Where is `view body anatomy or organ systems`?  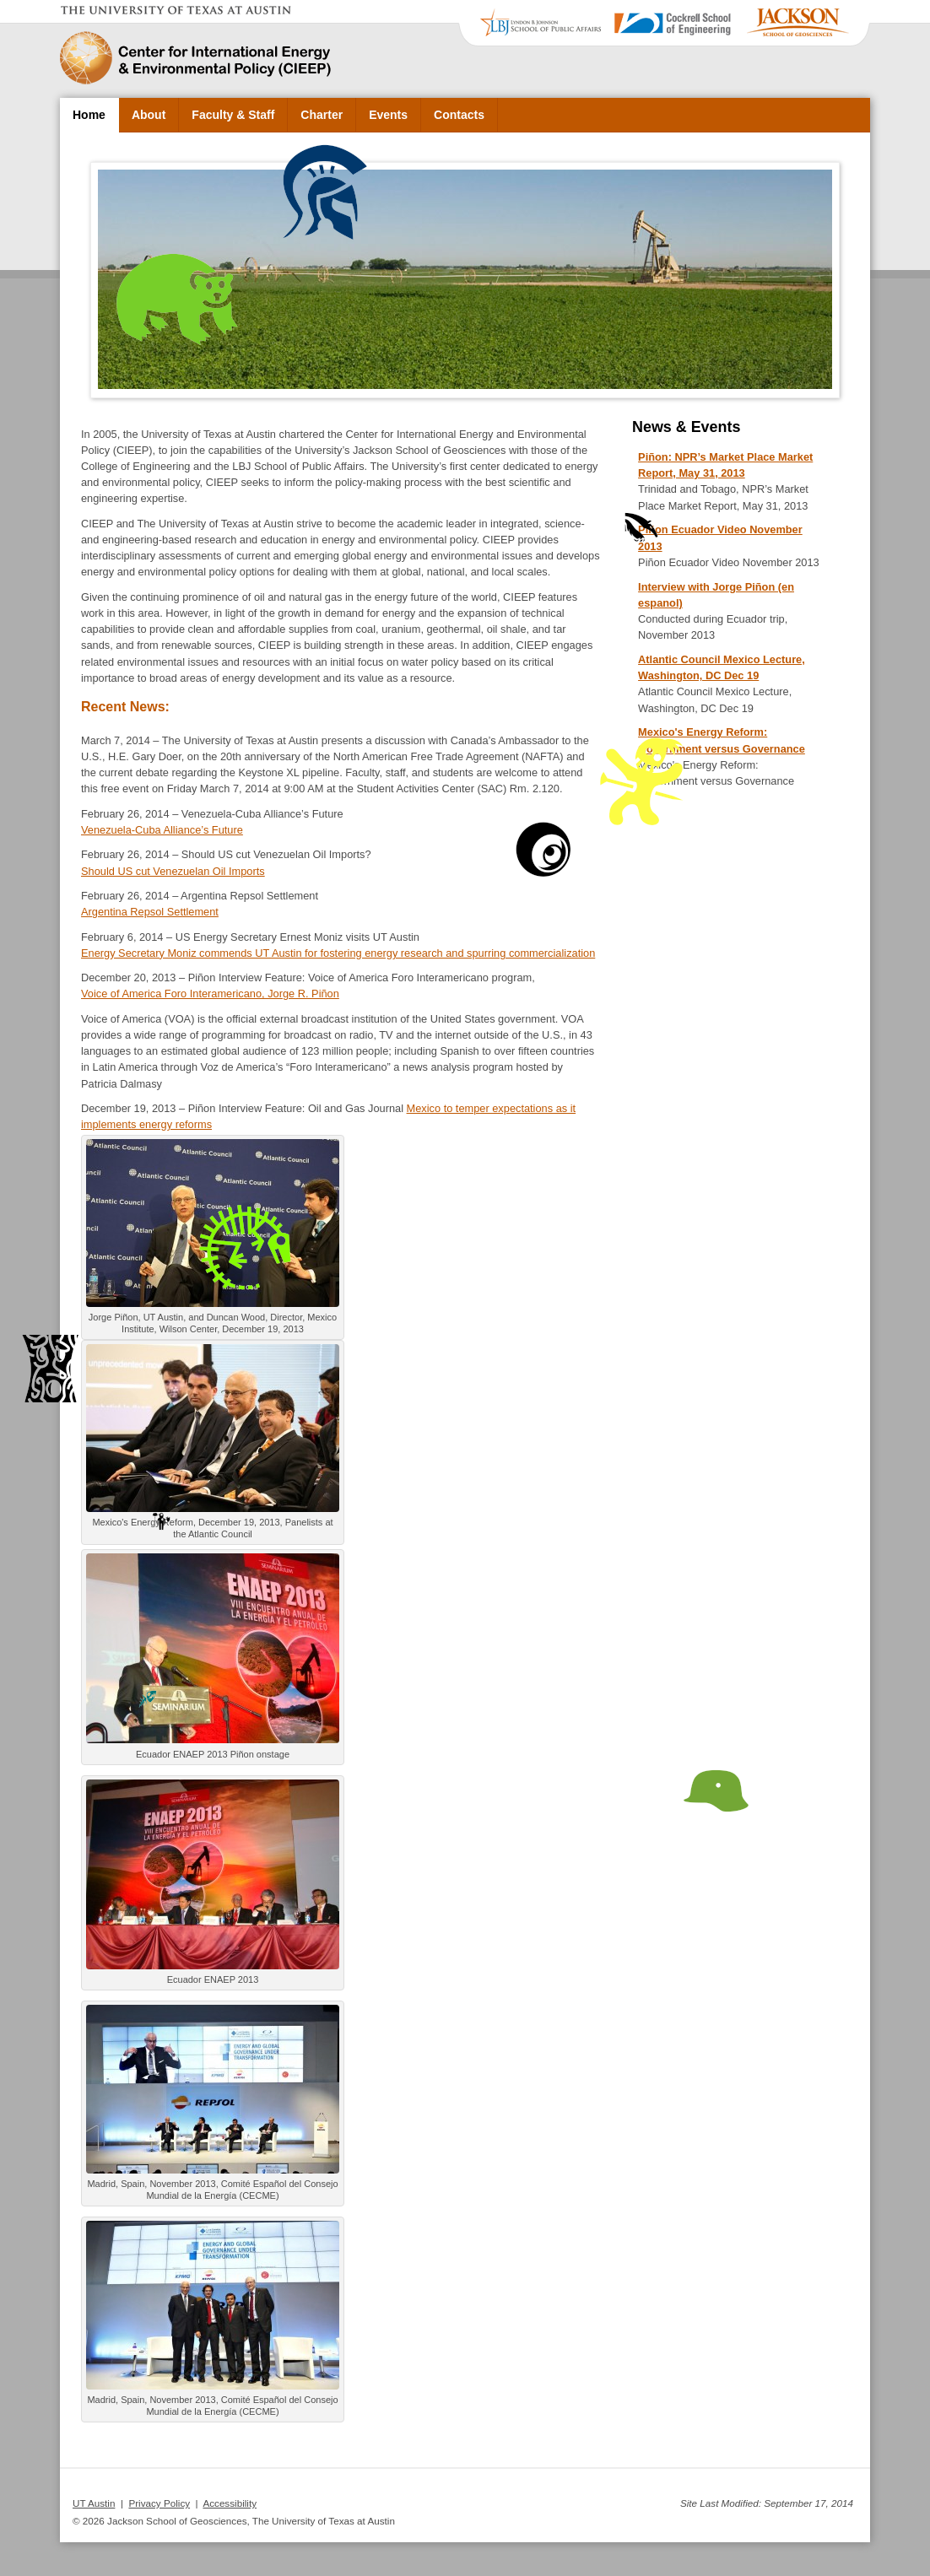
view body anatomy or organ systems is located at coordinates (161, 1521).